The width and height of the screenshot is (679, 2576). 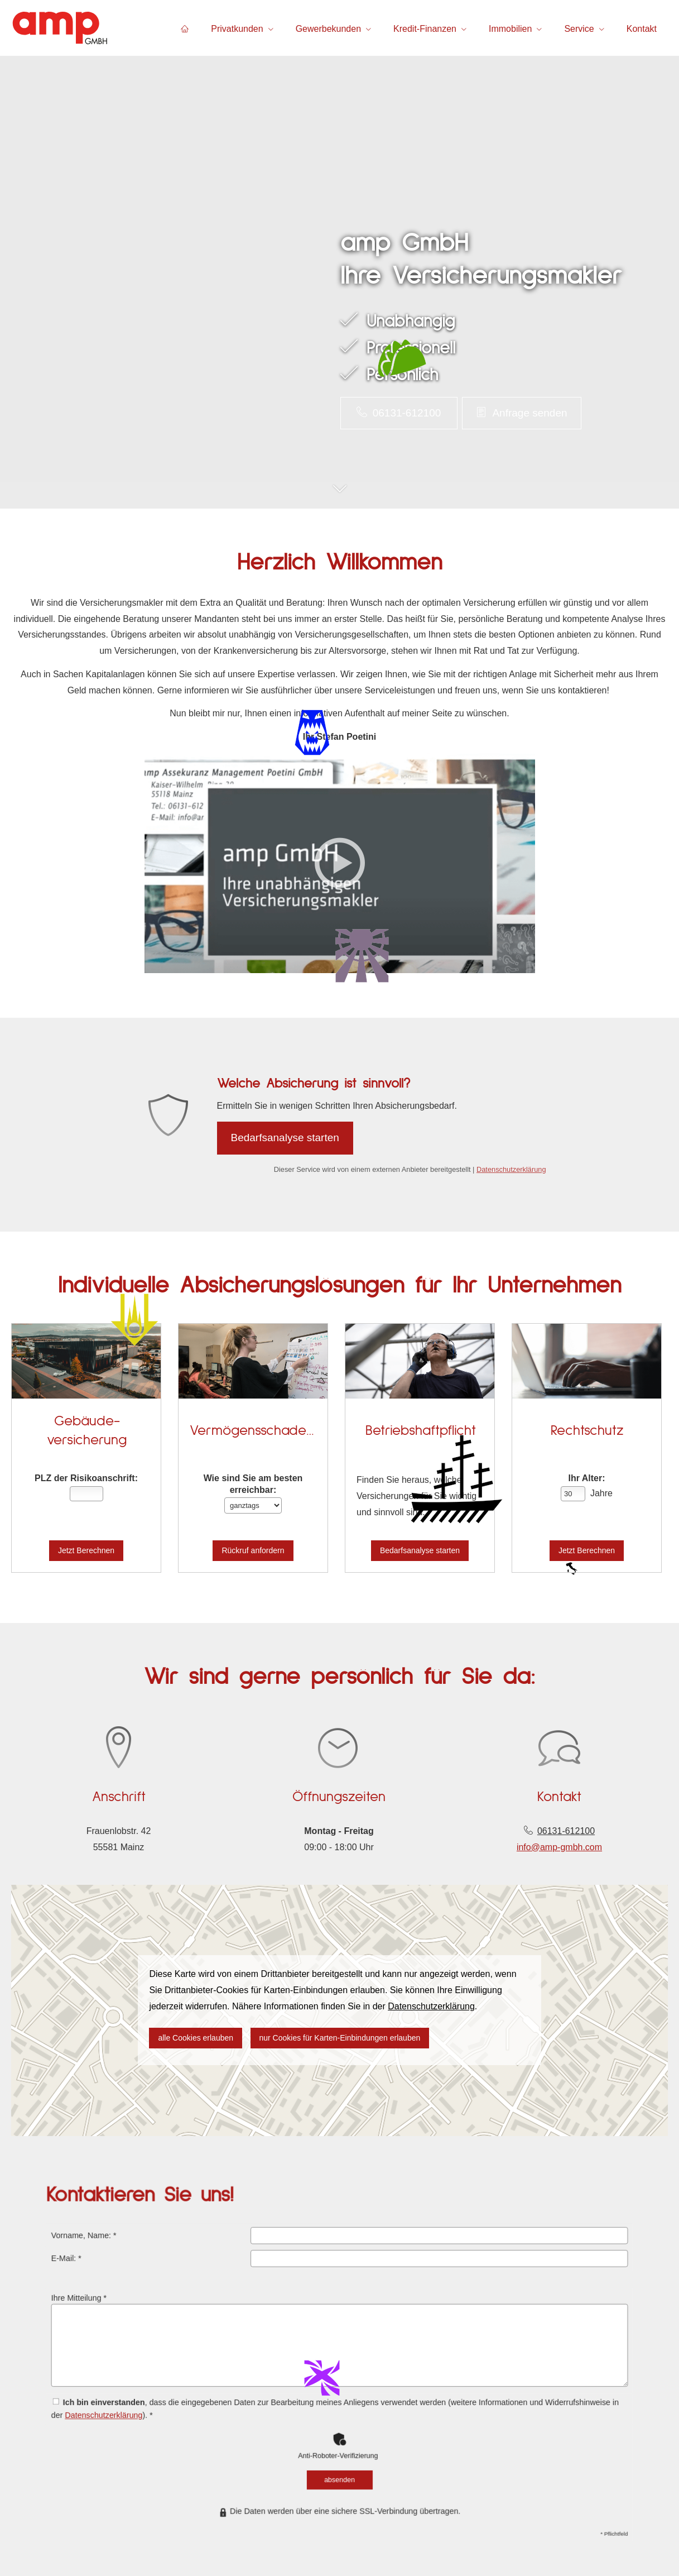 What do you see at coordinates (571, 1568) in the screenshot?
I see `select italy as your country or region` at bounding box center [571, 1568].